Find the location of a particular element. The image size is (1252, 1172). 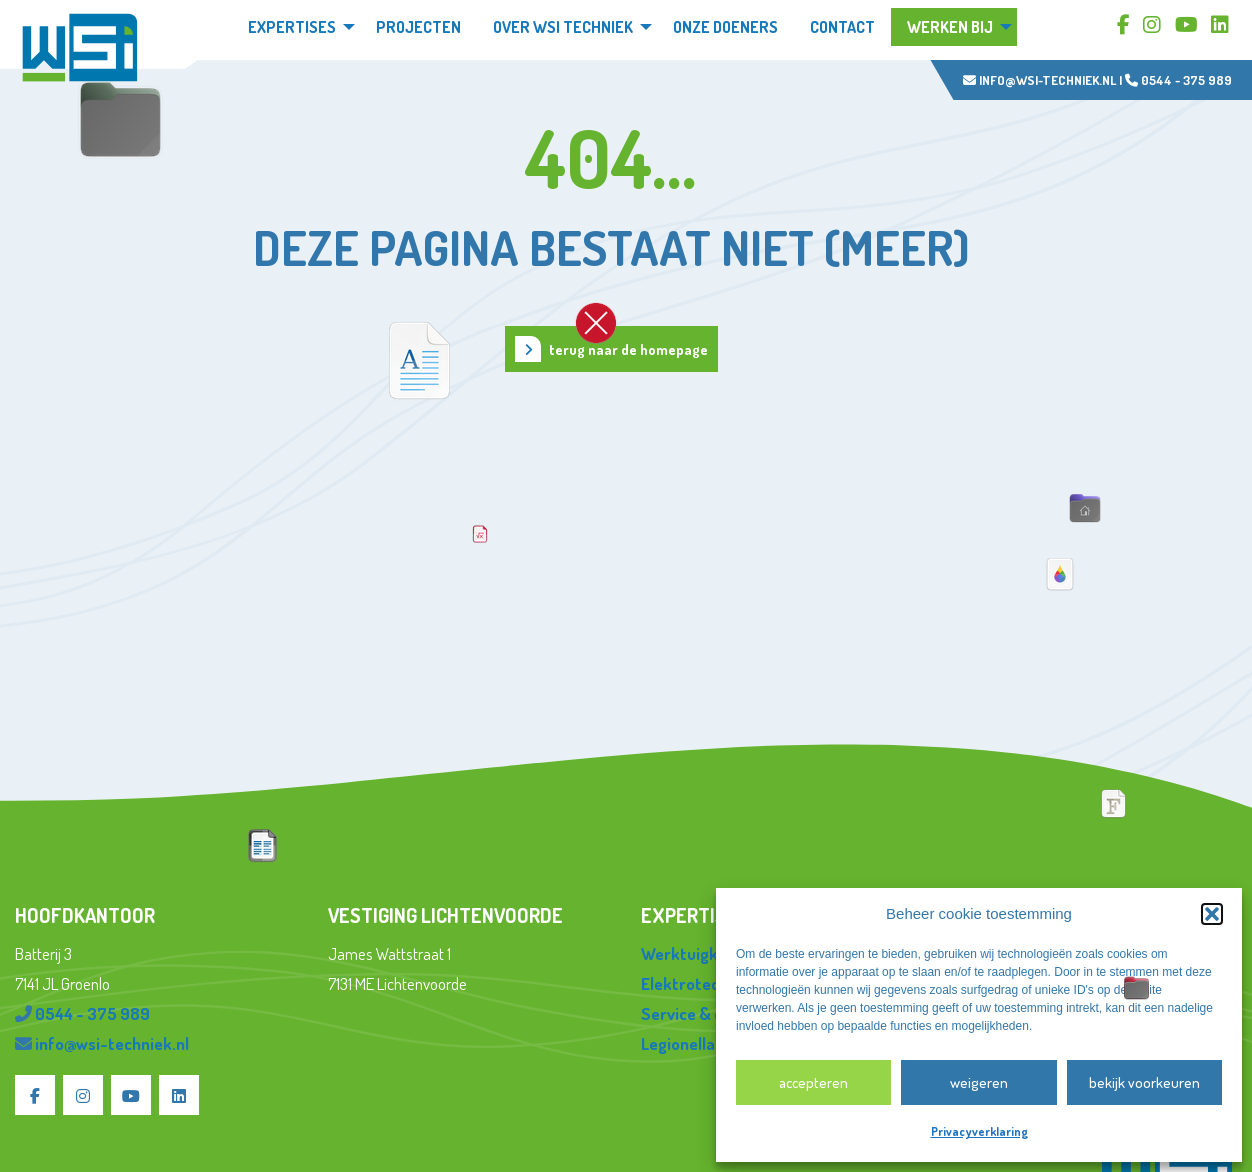

open an opendocument formula template file is located at coordinates (480, 534).